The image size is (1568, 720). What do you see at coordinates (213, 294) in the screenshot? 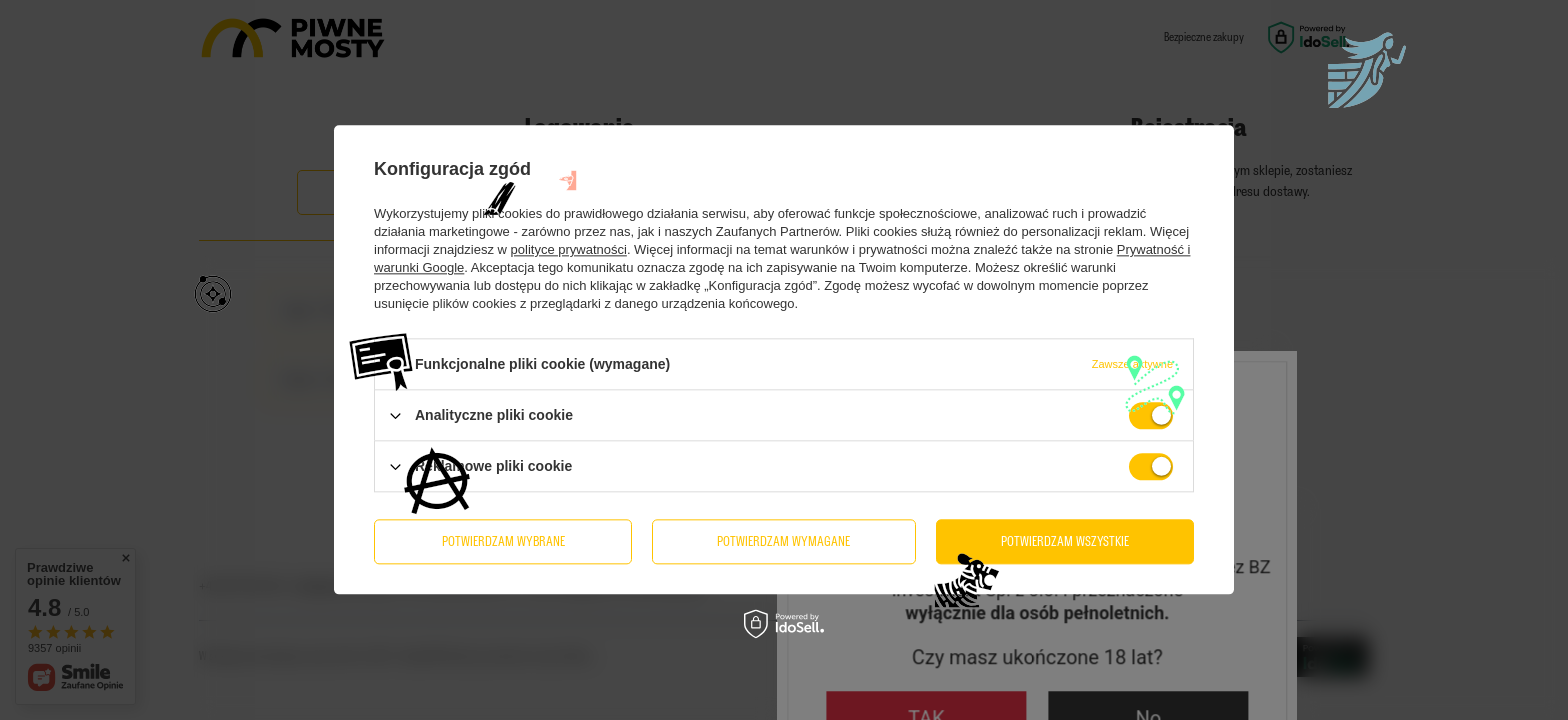
I see `access orbital mechanics or space simulation features` at bounding box center [213, 294].